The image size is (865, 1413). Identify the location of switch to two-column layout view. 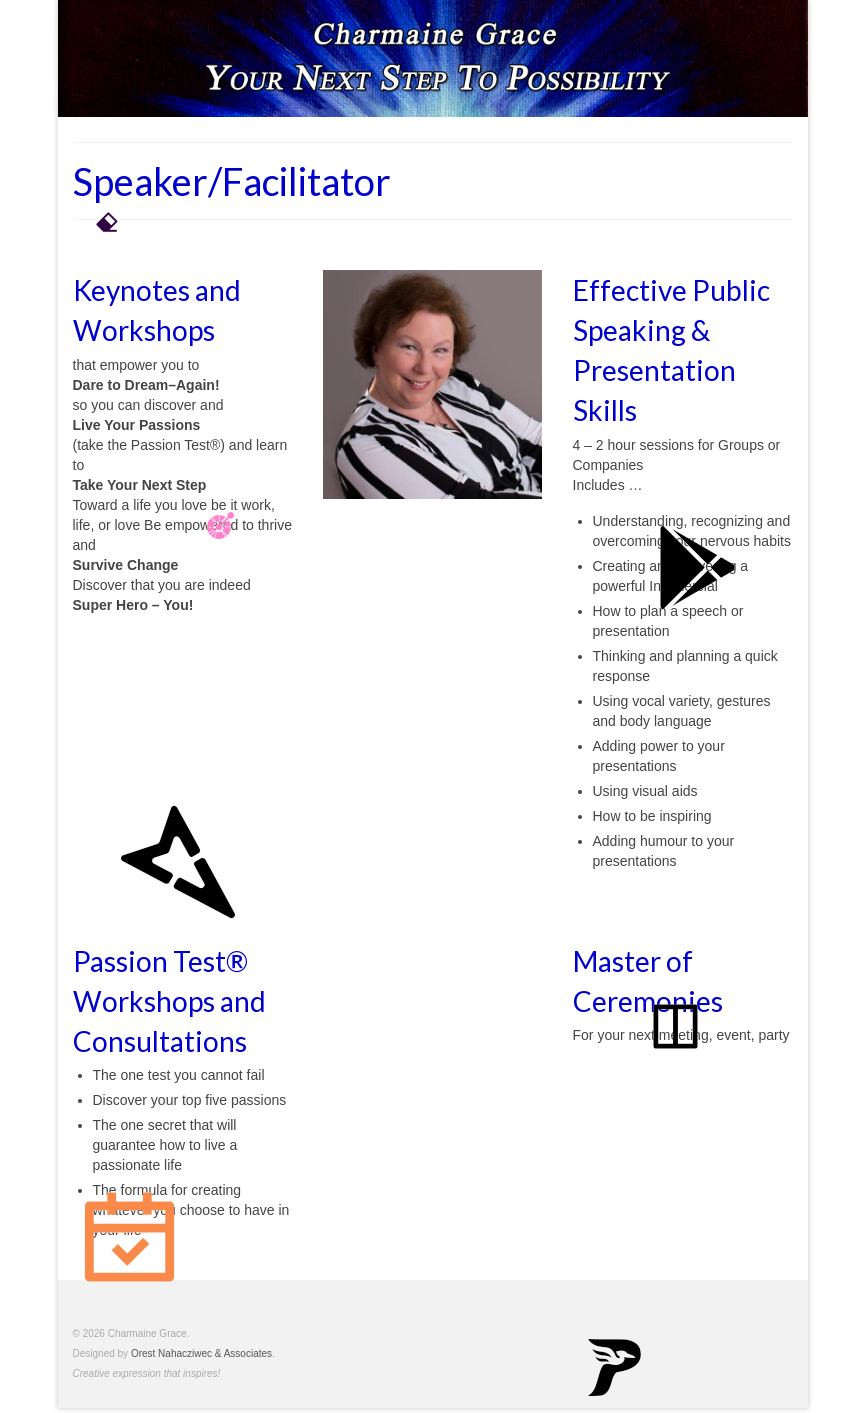
(675, 1026).